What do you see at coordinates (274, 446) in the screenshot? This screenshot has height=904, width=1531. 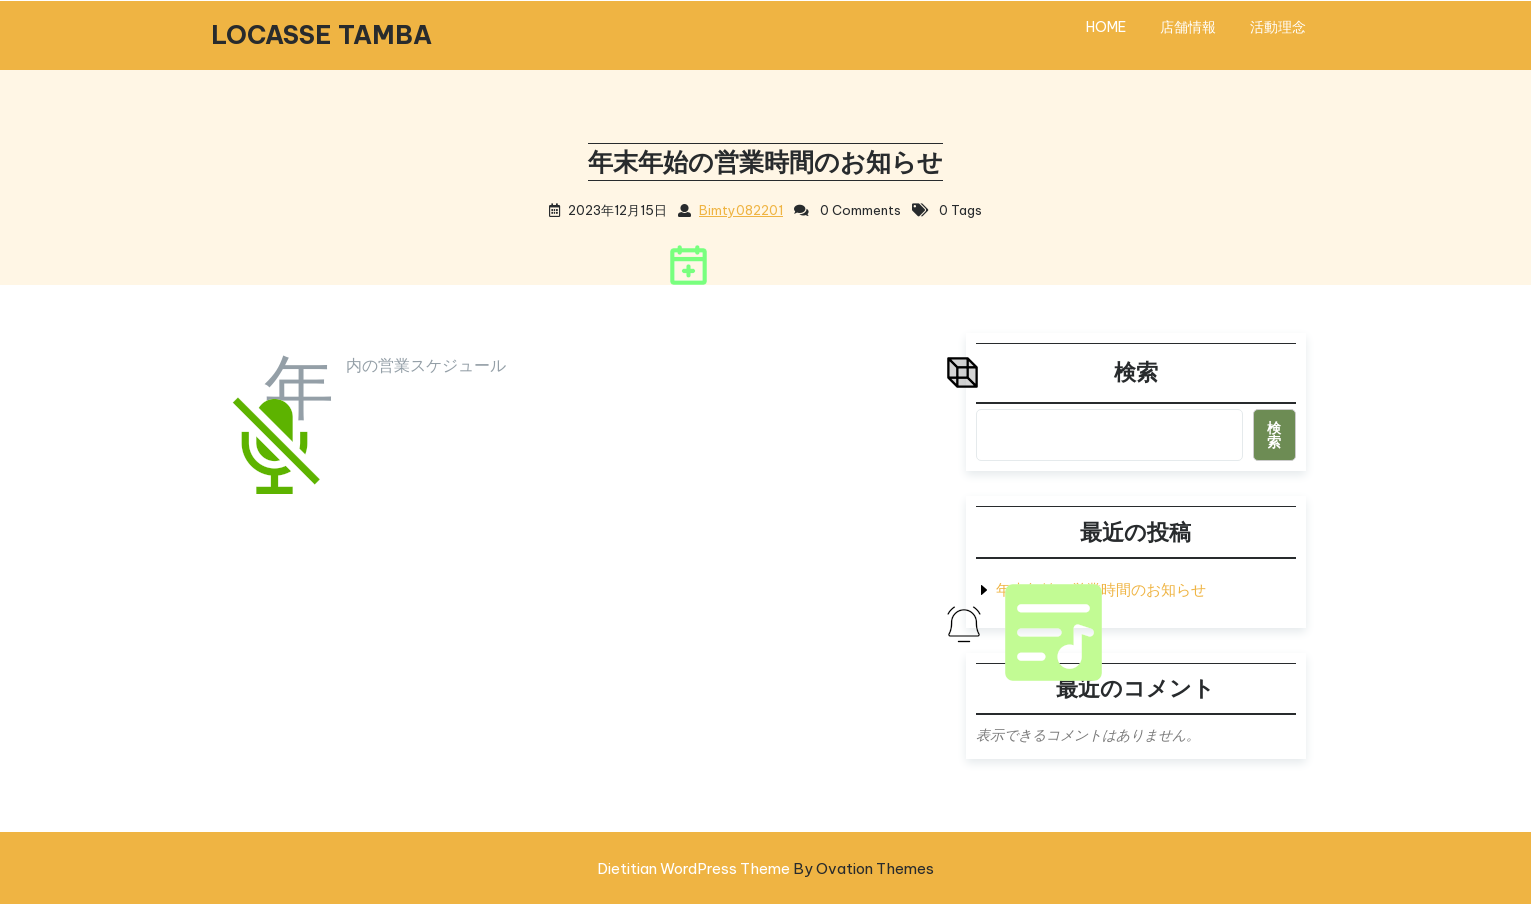 I see `mute your microphone` at bounding box center [274, 446].